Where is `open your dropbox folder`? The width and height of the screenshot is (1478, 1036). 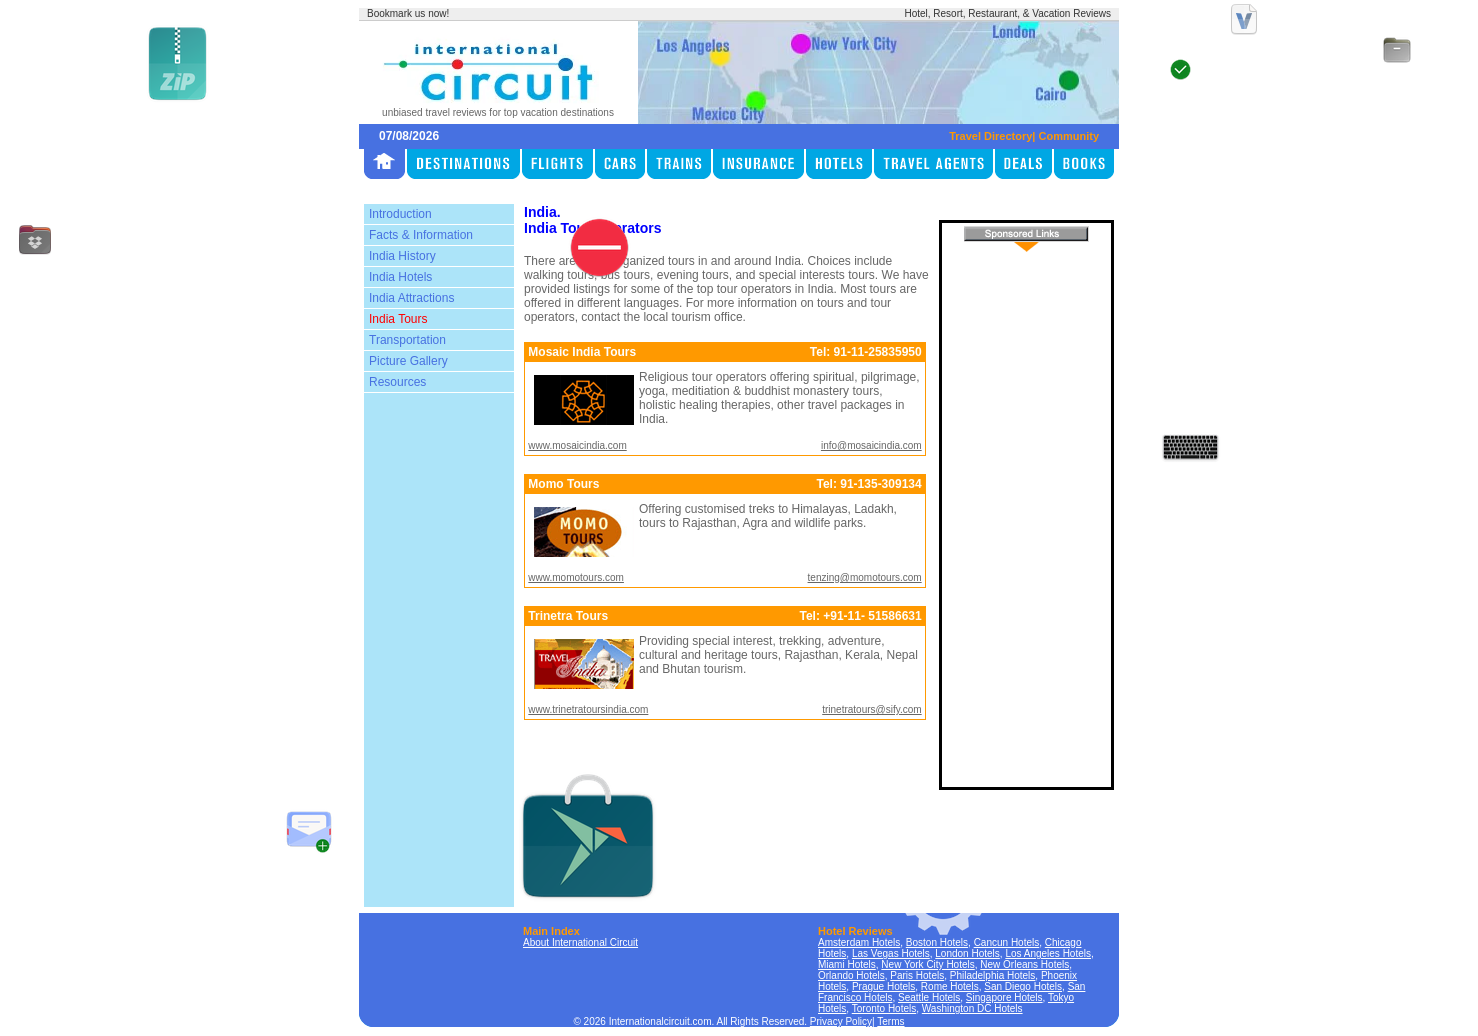 open your dropbox folder is located at coordinates (35, 239).